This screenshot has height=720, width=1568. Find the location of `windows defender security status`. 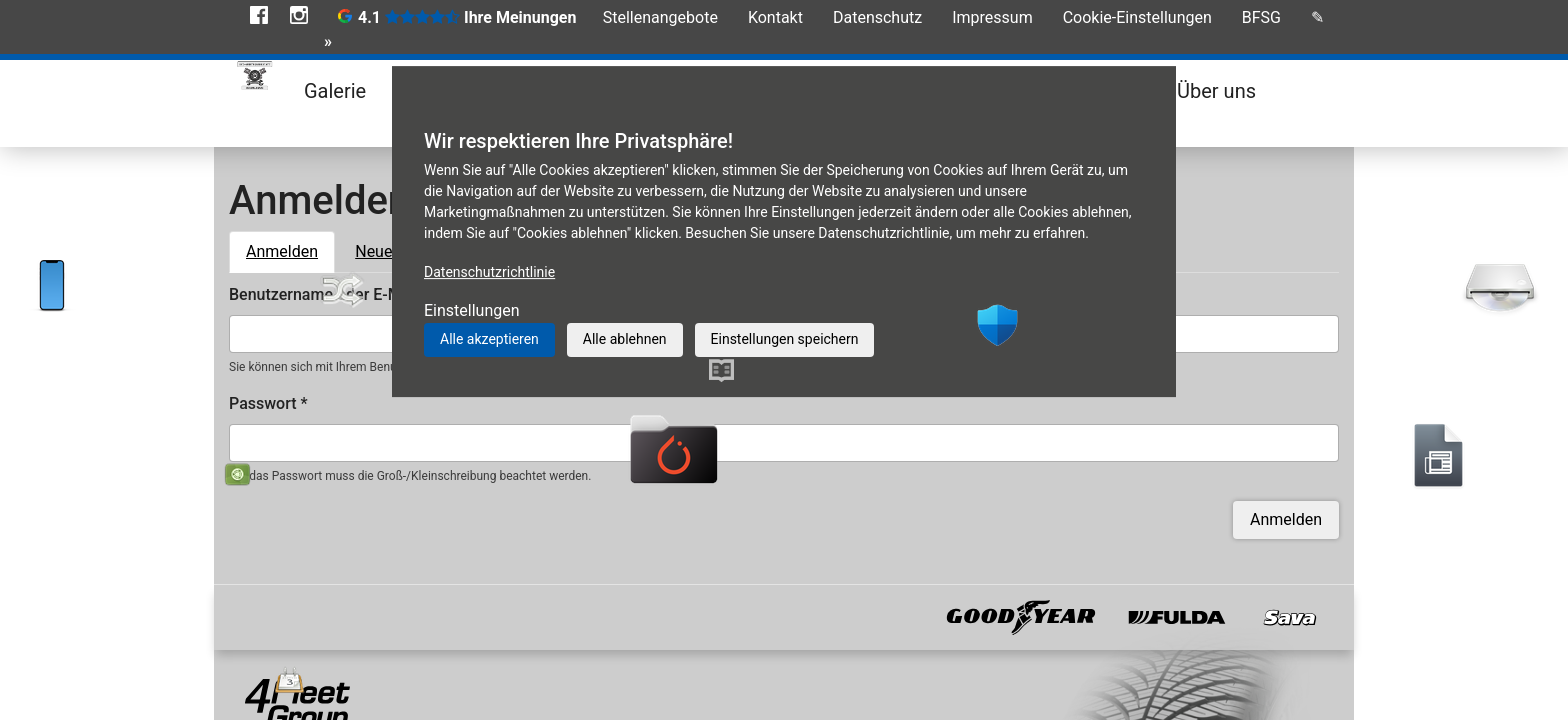

windows defender security status is located at coordinates (997, 325).